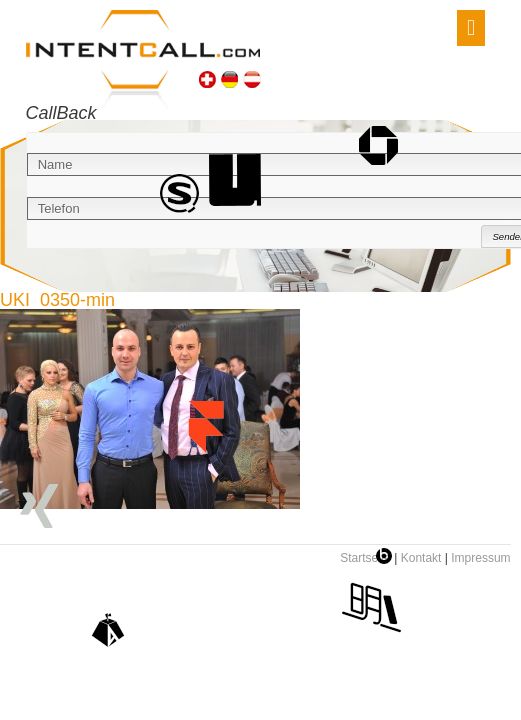 The image size is (521, 720). I want to click on open framer design tool, so click(206, 427).